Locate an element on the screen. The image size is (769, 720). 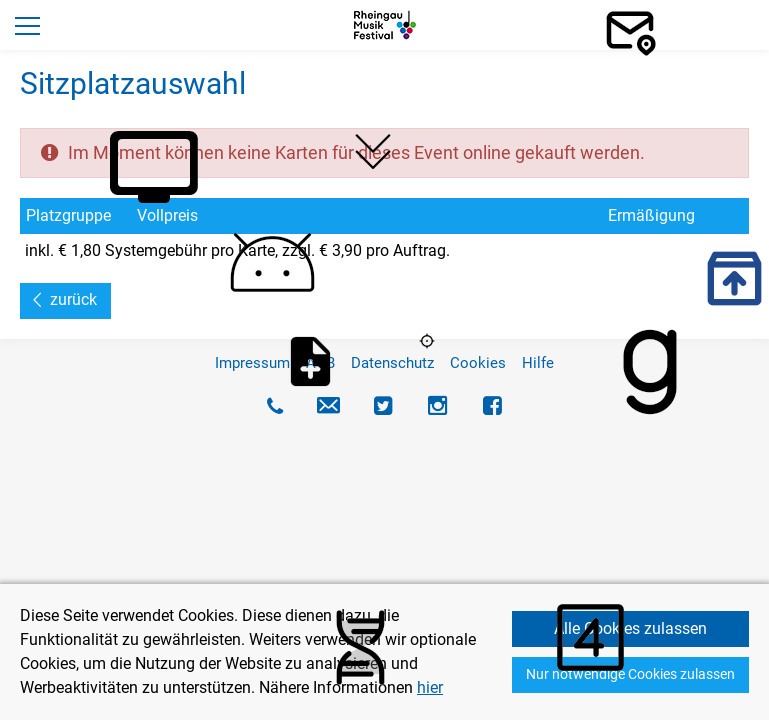
expand to show more content below is located at coordinates (373, 150).